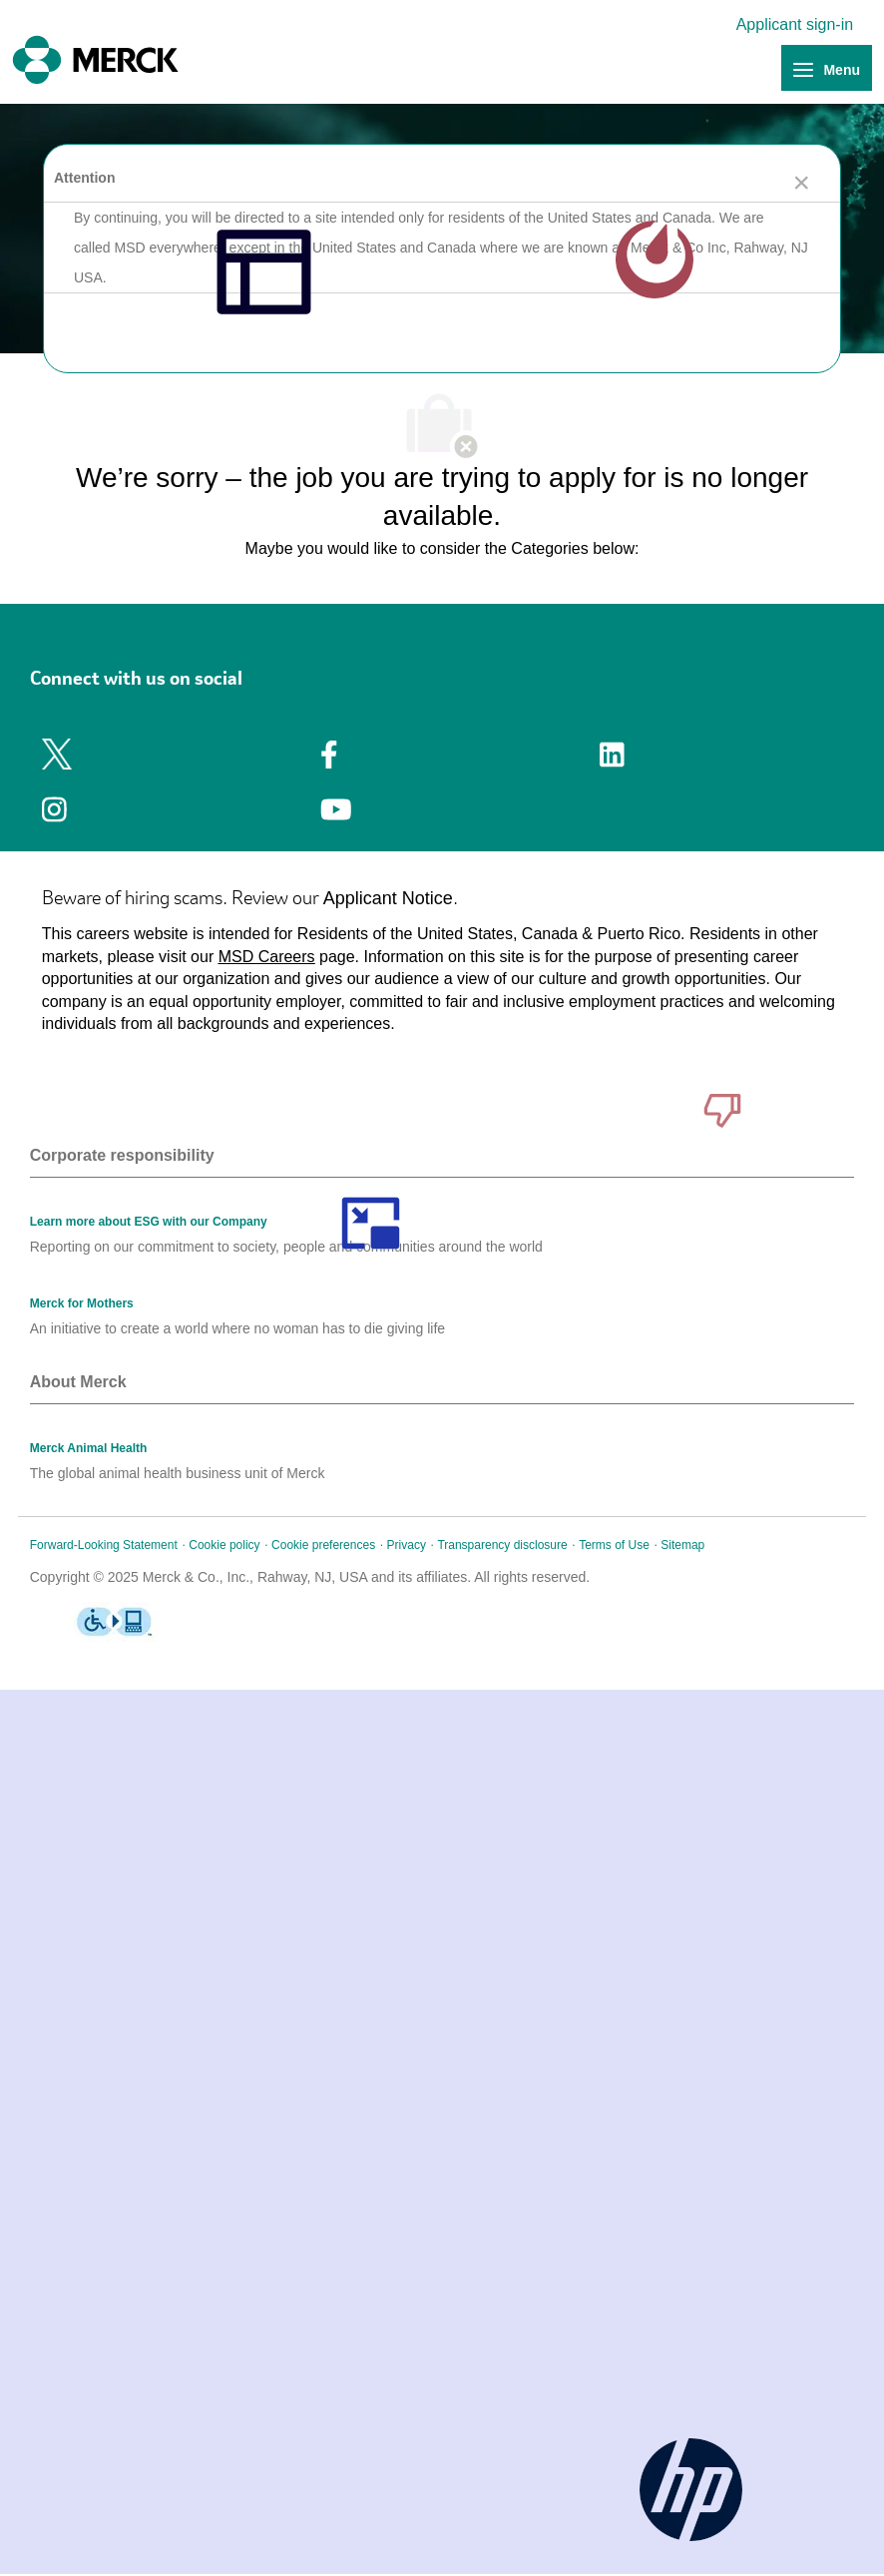 The image size is (884, 2576). Describe the element at coordinates (370, 1223) in the screenshot. I see `enable picture-in-picture mode` at that location.